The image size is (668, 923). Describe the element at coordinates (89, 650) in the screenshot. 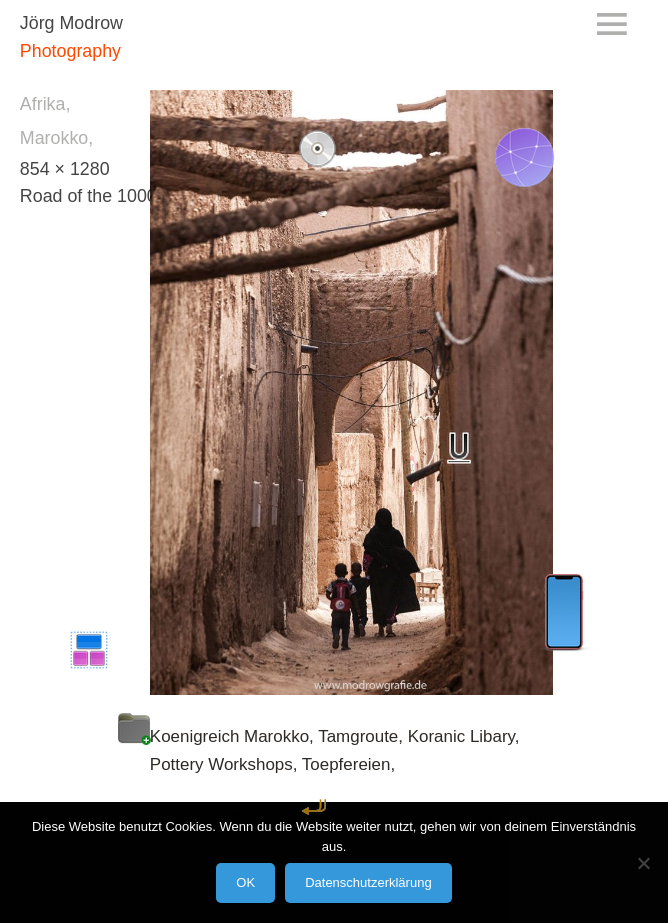

I see `select all items in the current view` at that location.